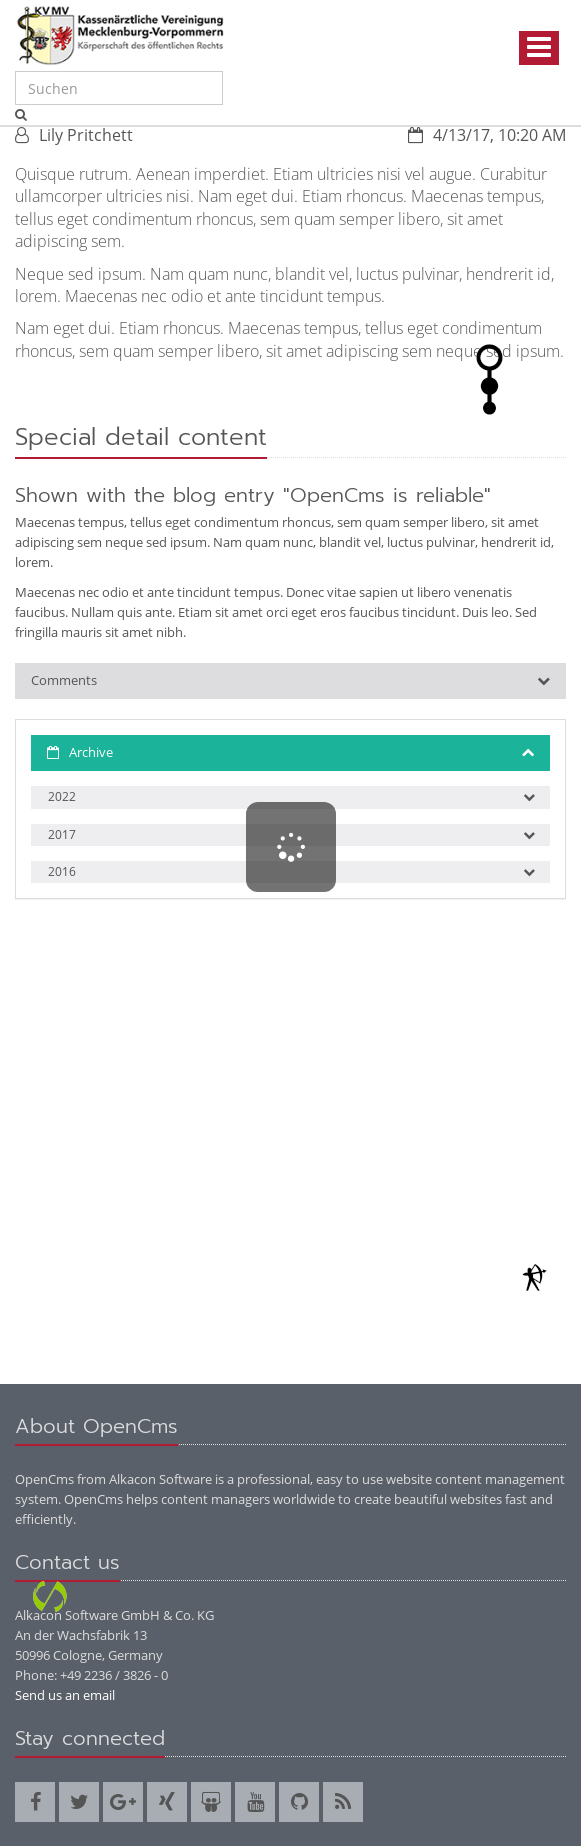 The width and height of the screenshot is (581, 1846). Describe the element at coordinates (489, 379) in the screenshot. I see `indicates a nodular or clustered data structure` at that location.